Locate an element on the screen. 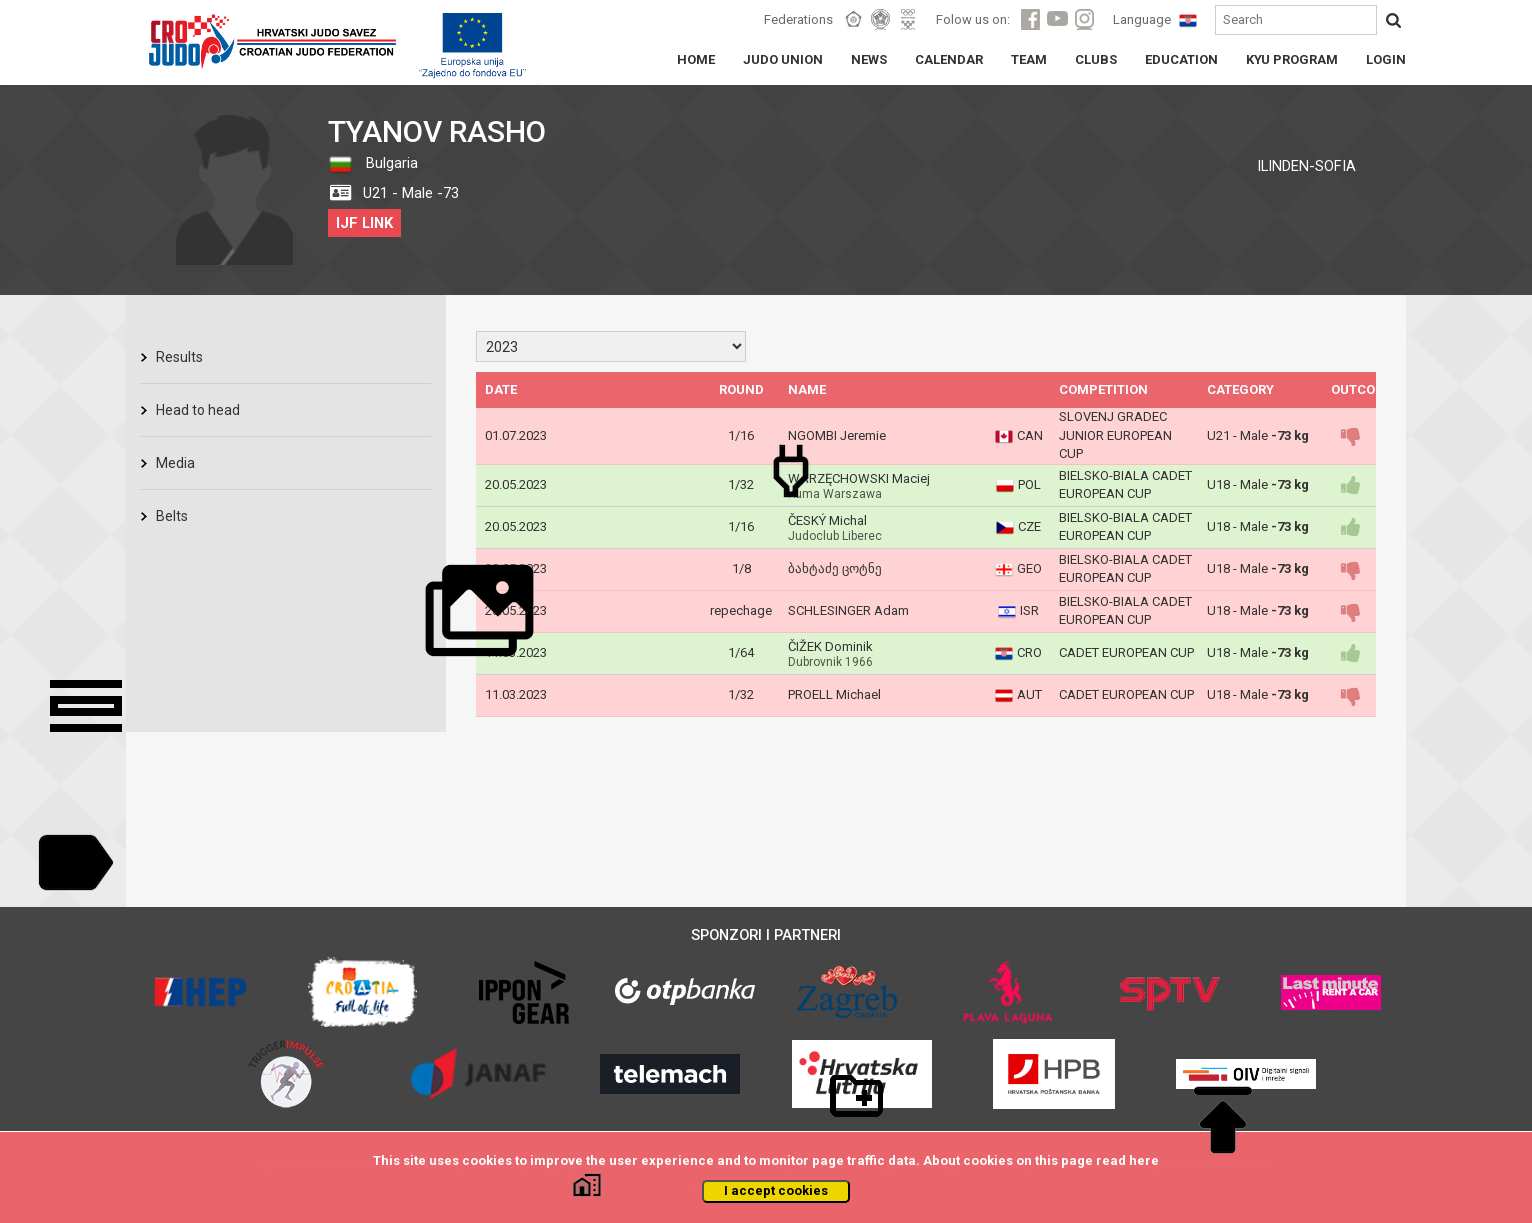  create a new folder is located at coordinates (856, 1095).